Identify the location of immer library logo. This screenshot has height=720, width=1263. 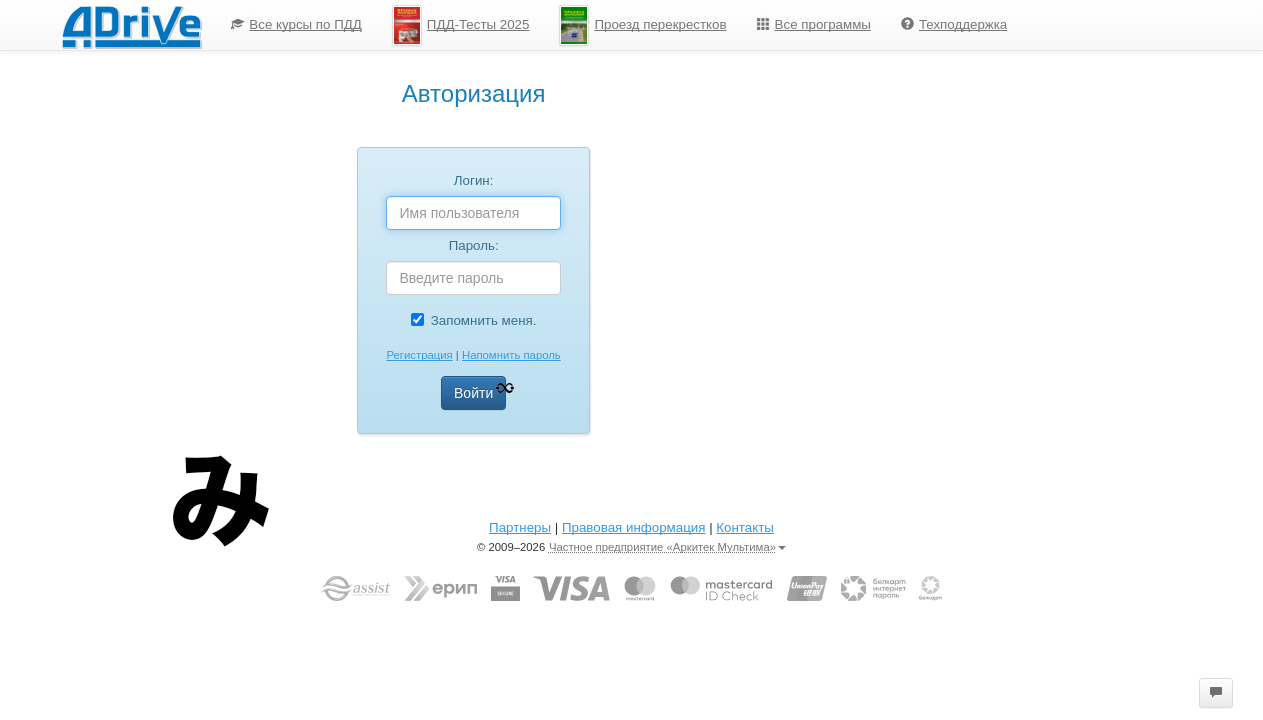
(505, 388).